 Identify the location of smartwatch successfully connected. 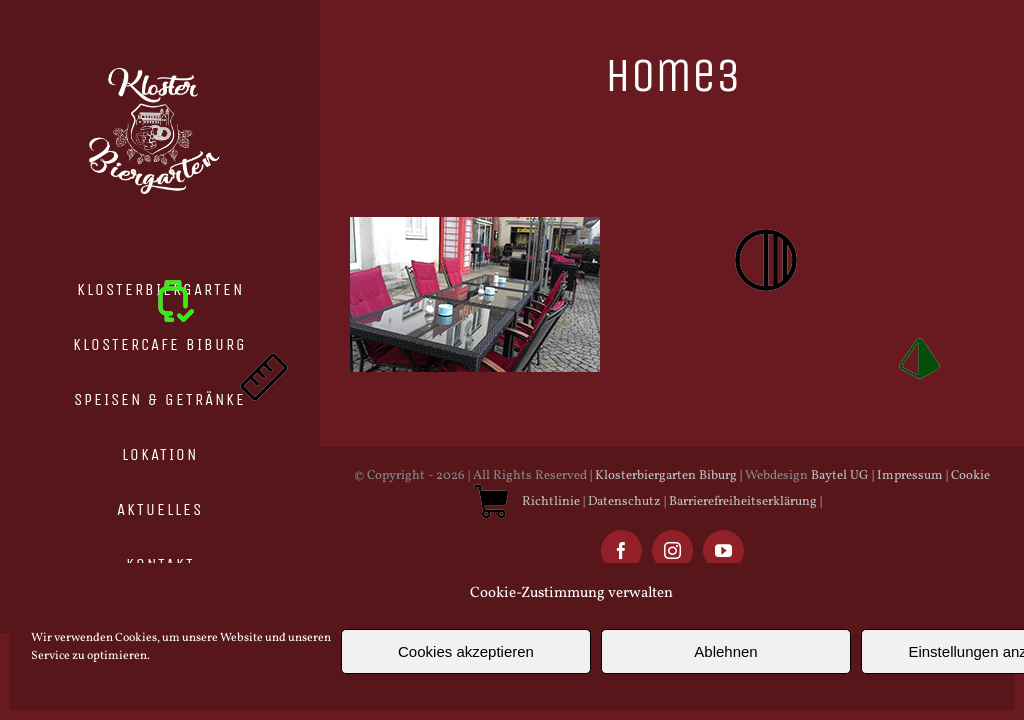
(173, 301).